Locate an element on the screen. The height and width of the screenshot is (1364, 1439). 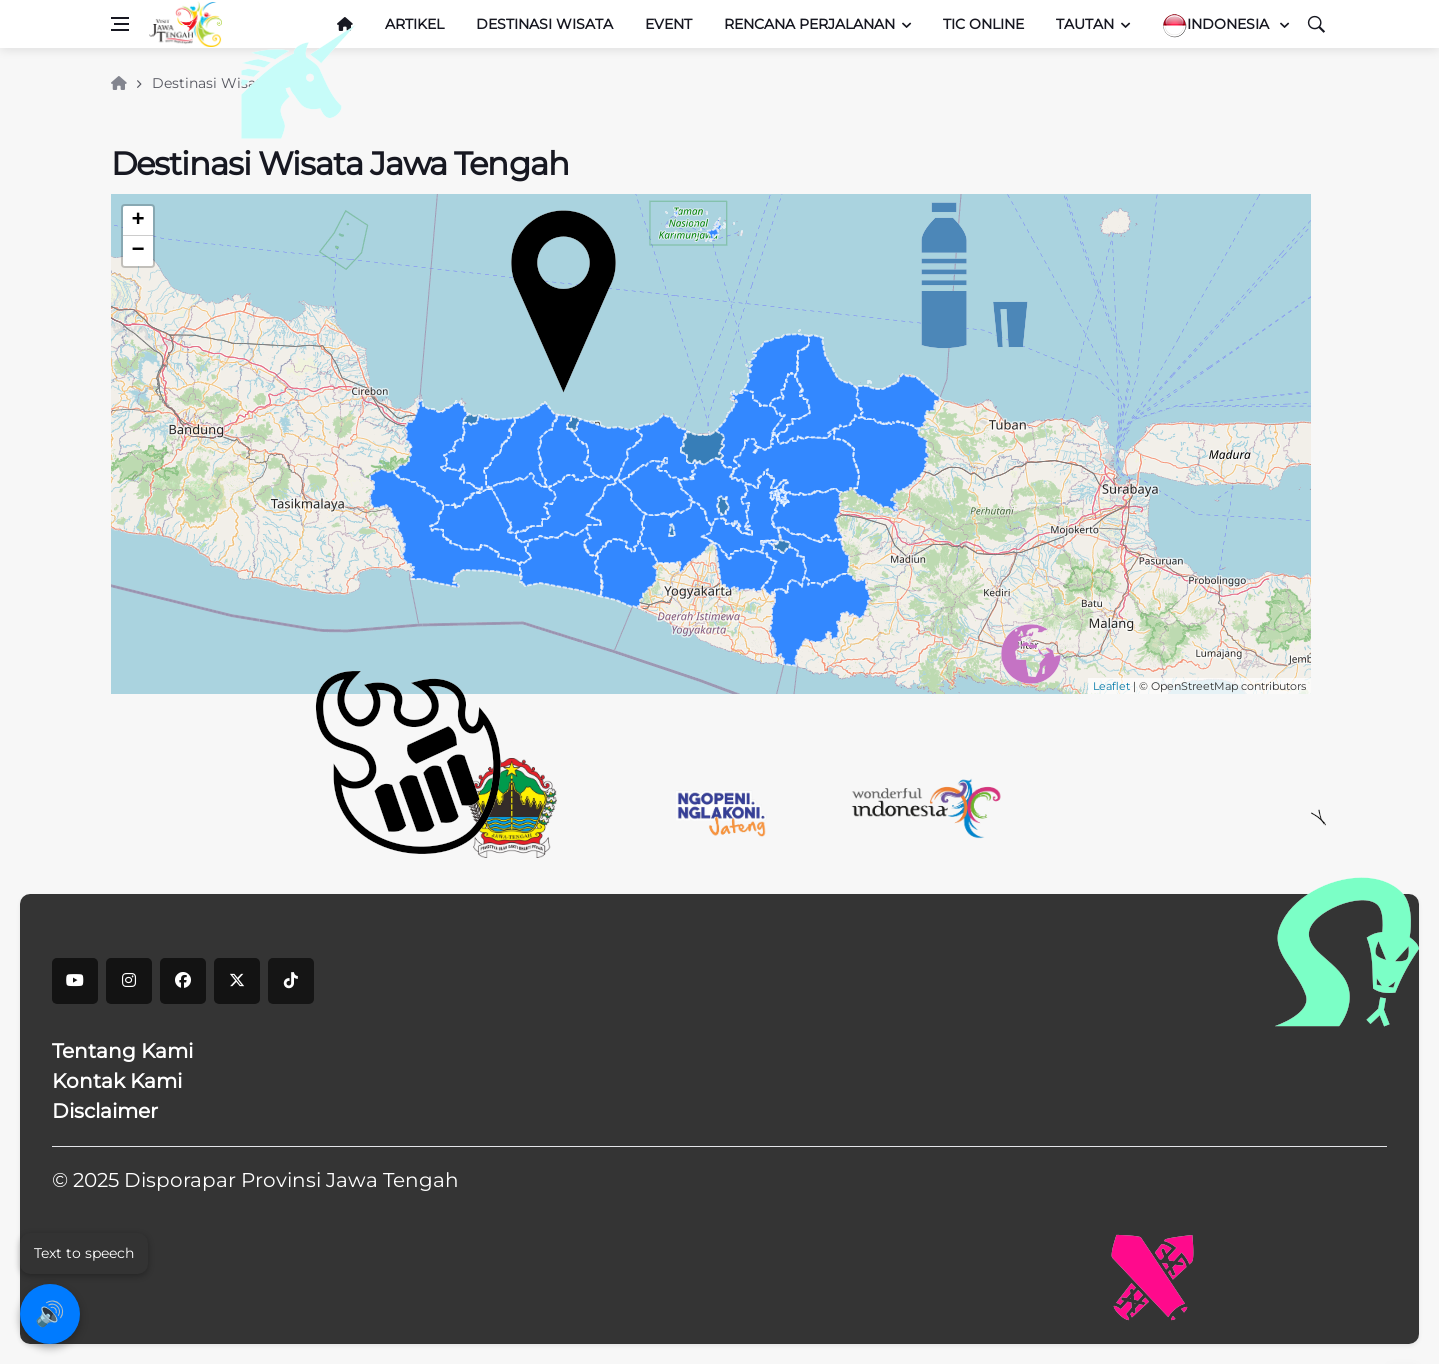
track your daily water intake is located at coordinates (974, 273).